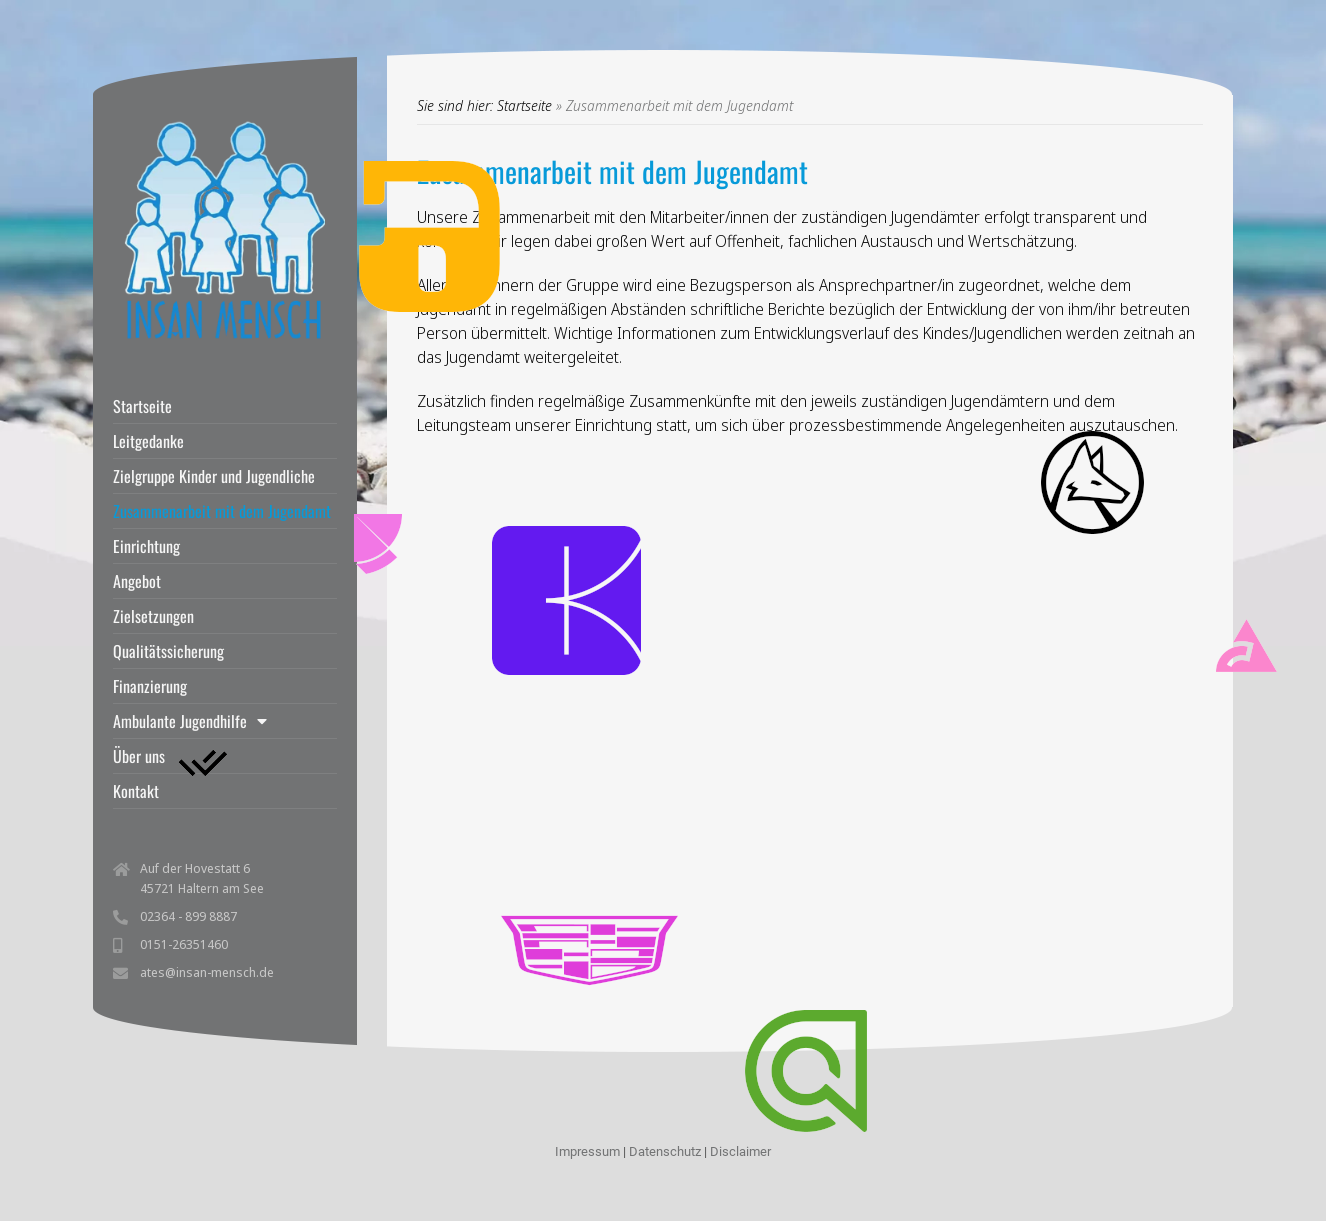  What do you see at coordinates (203, 763) in the screenshot?
I see `message read confirmation indicator` at bounding box center [203, 763].